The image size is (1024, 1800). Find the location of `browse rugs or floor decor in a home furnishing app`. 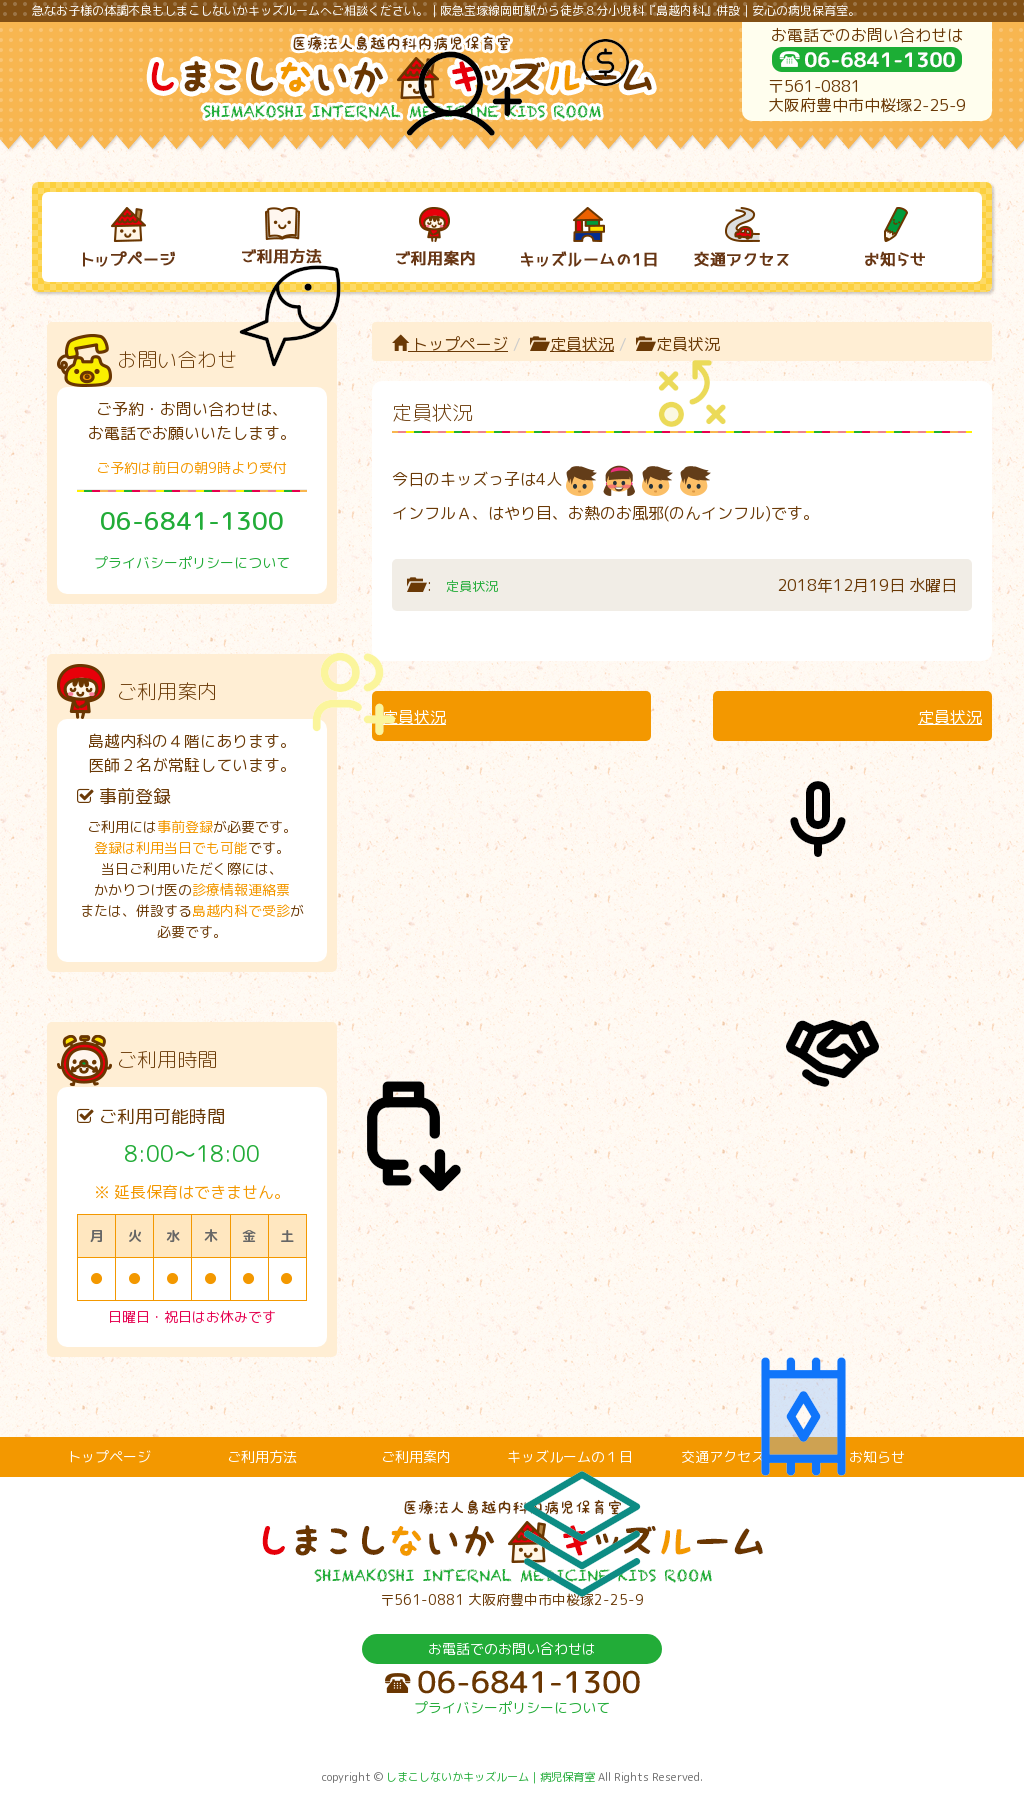

browse rugs or floor decor in a home furnishing app is located at coordinates (803, 1416).